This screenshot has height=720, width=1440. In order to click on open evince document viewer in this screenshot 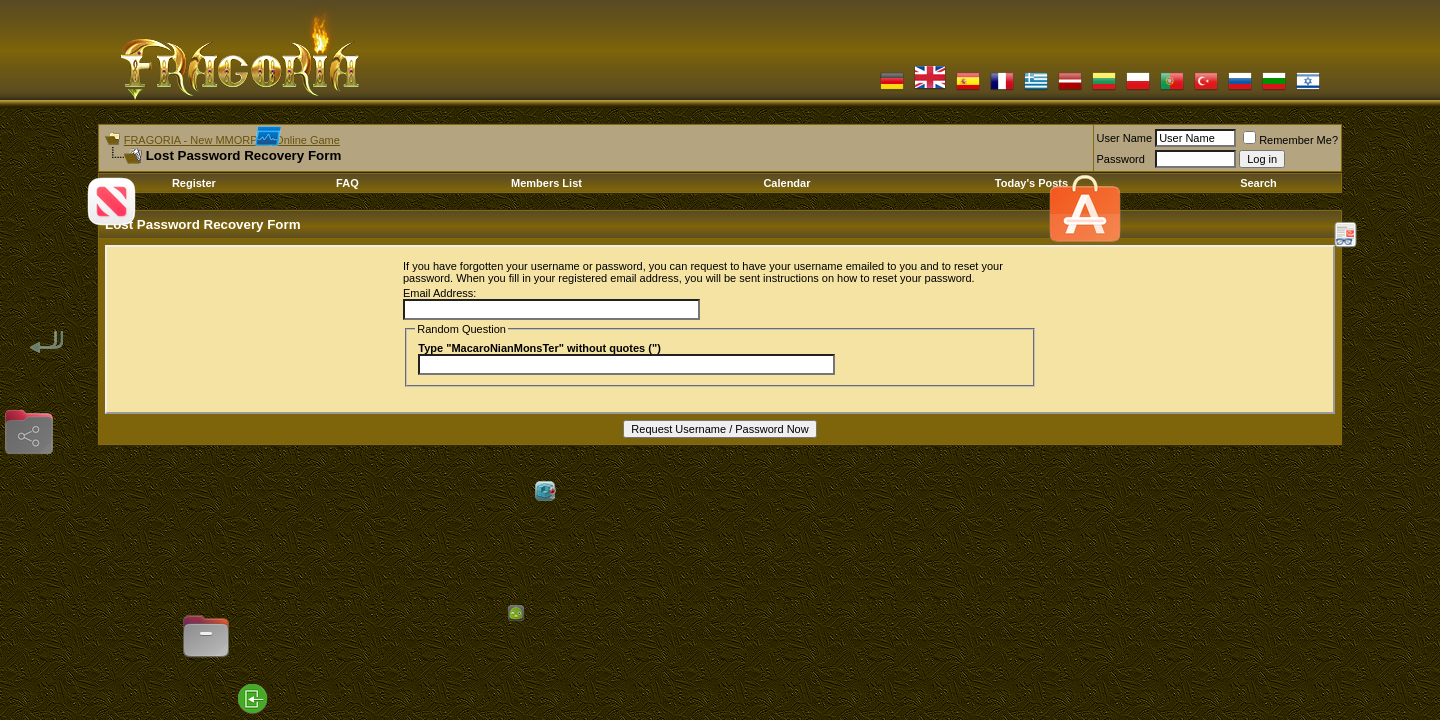, I will do `click(1345, 234)`.